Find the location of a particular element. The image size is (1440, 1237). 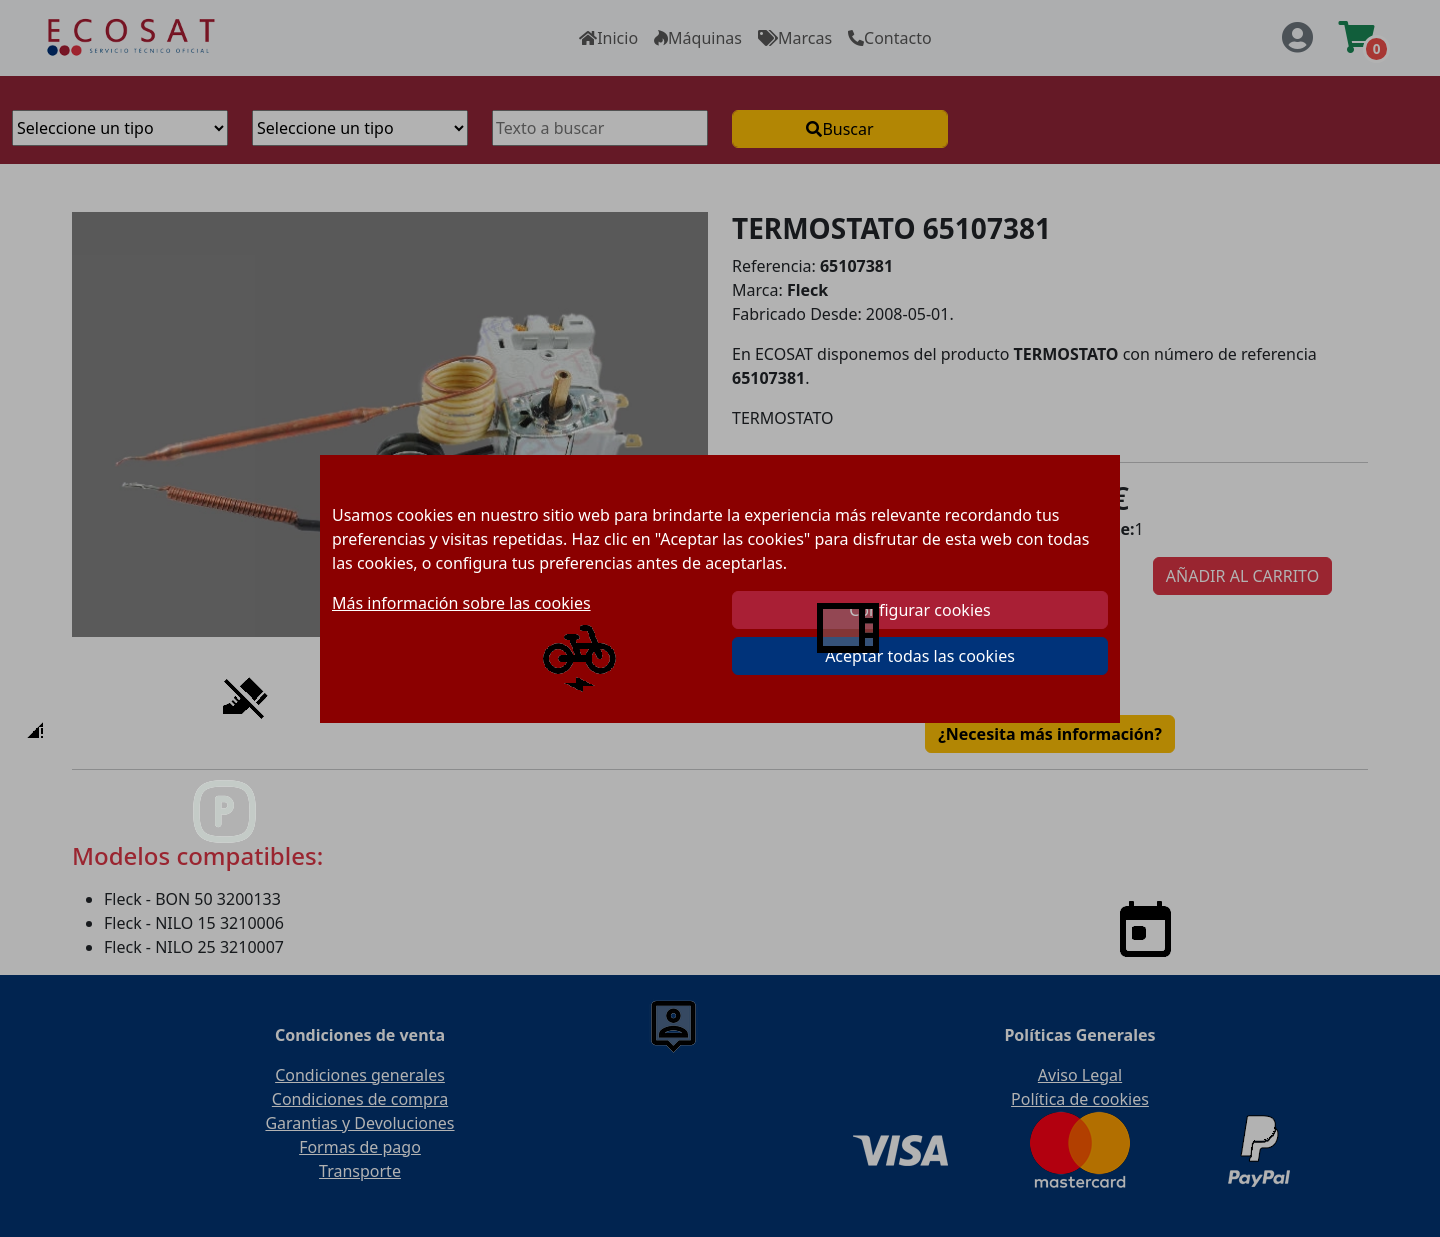

indicates a restricted area where walking is prohibited is located at coordinates (245, 697).